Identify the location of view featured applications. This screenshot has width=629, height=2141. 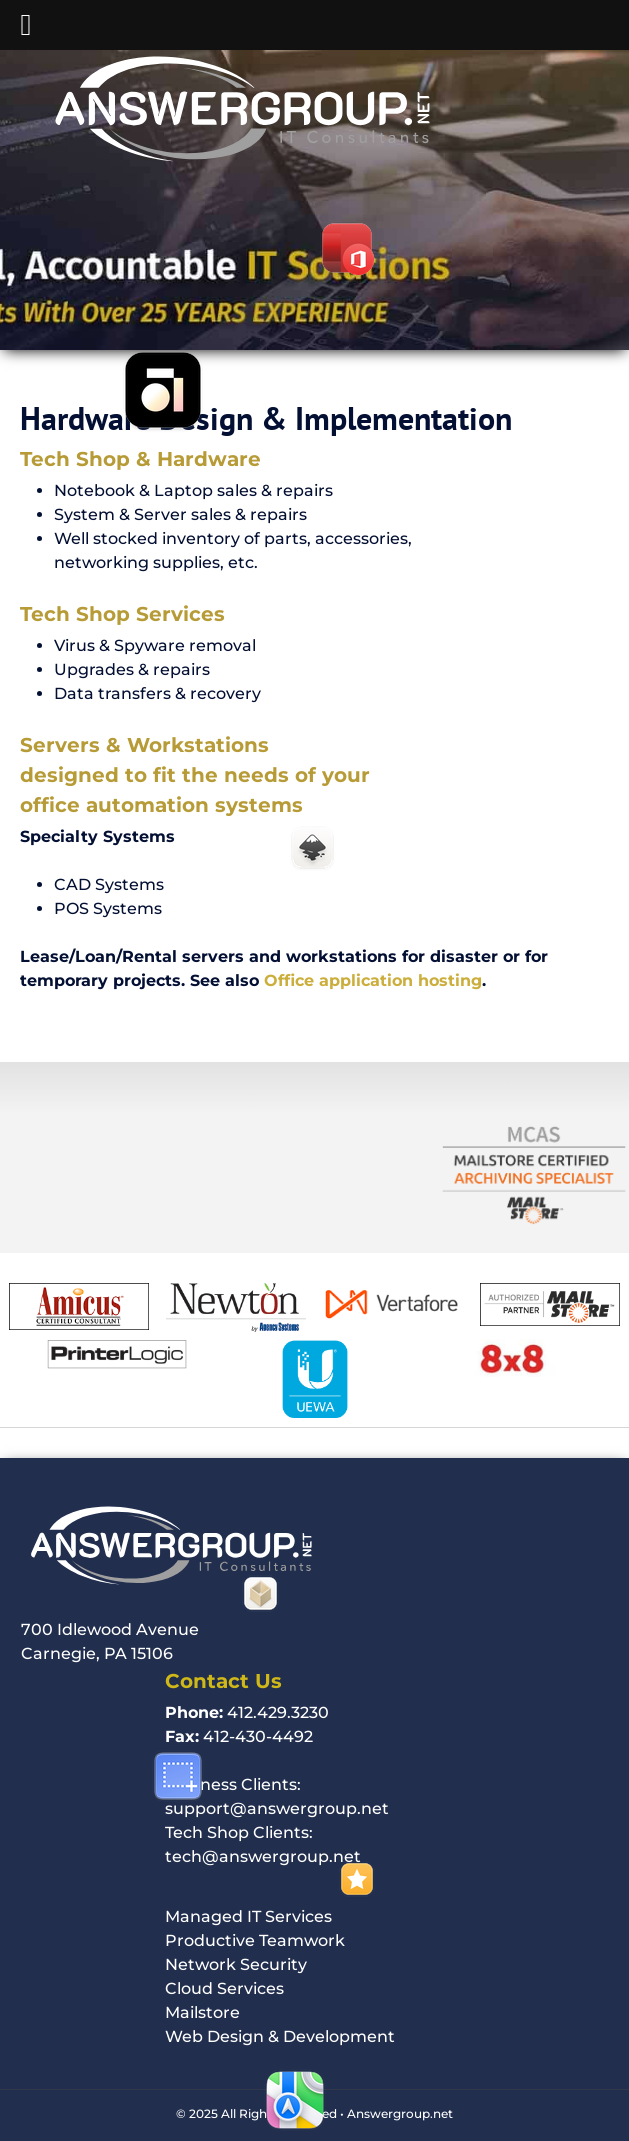
(357, 1879).